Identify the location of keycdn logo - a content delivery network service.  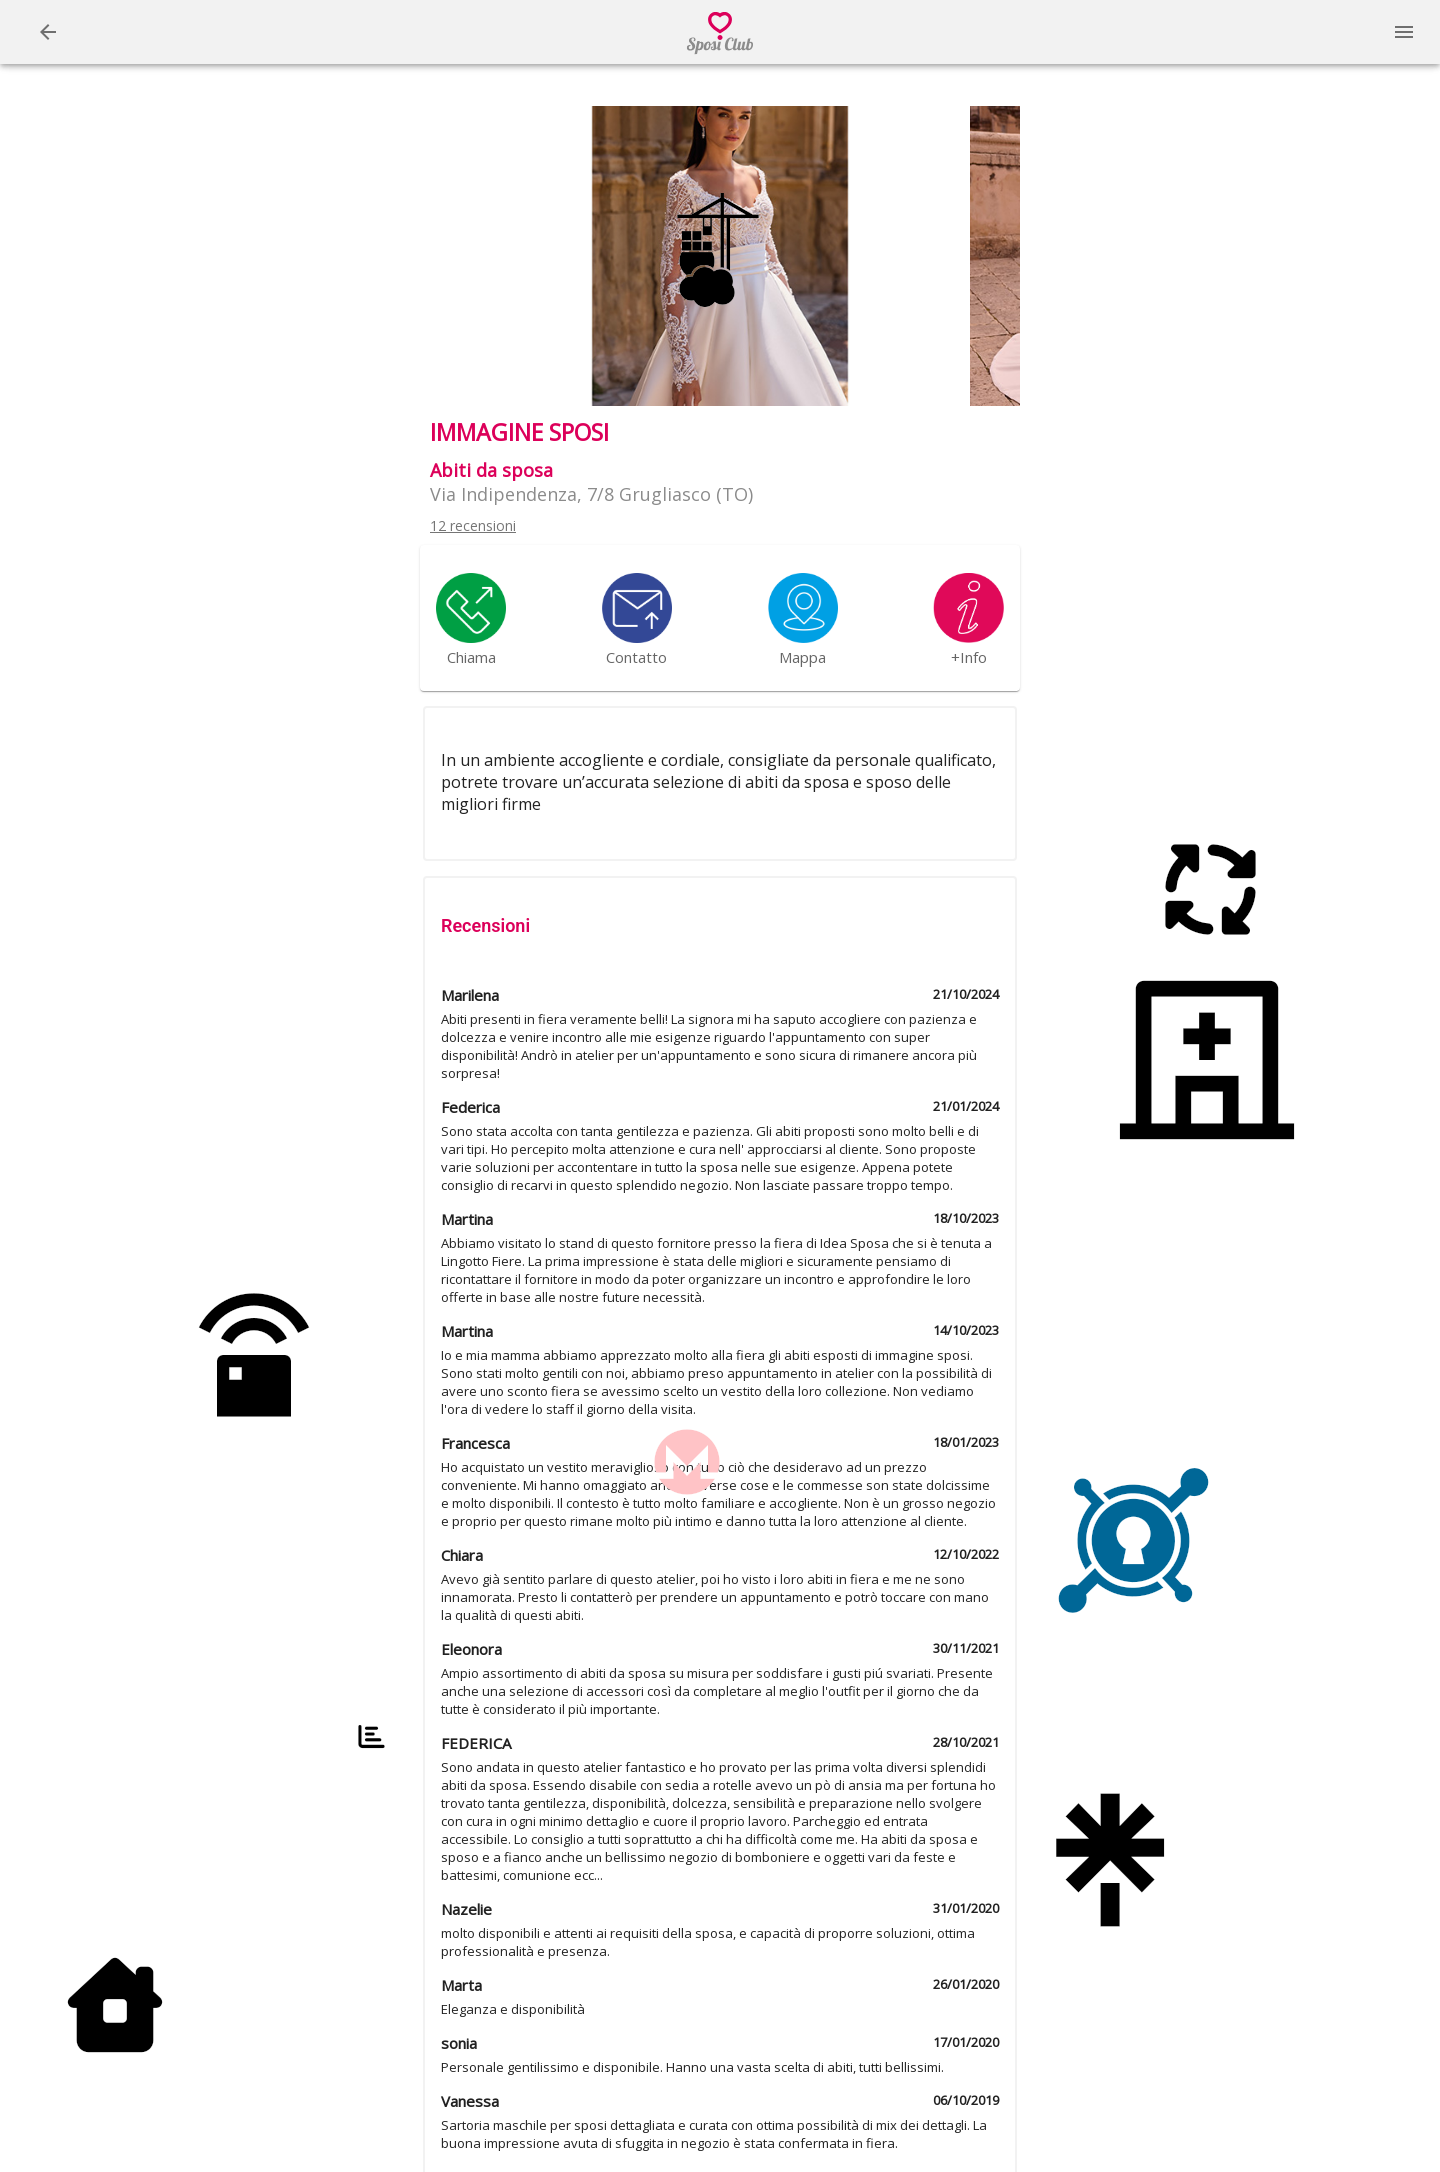
(1133, 1540).